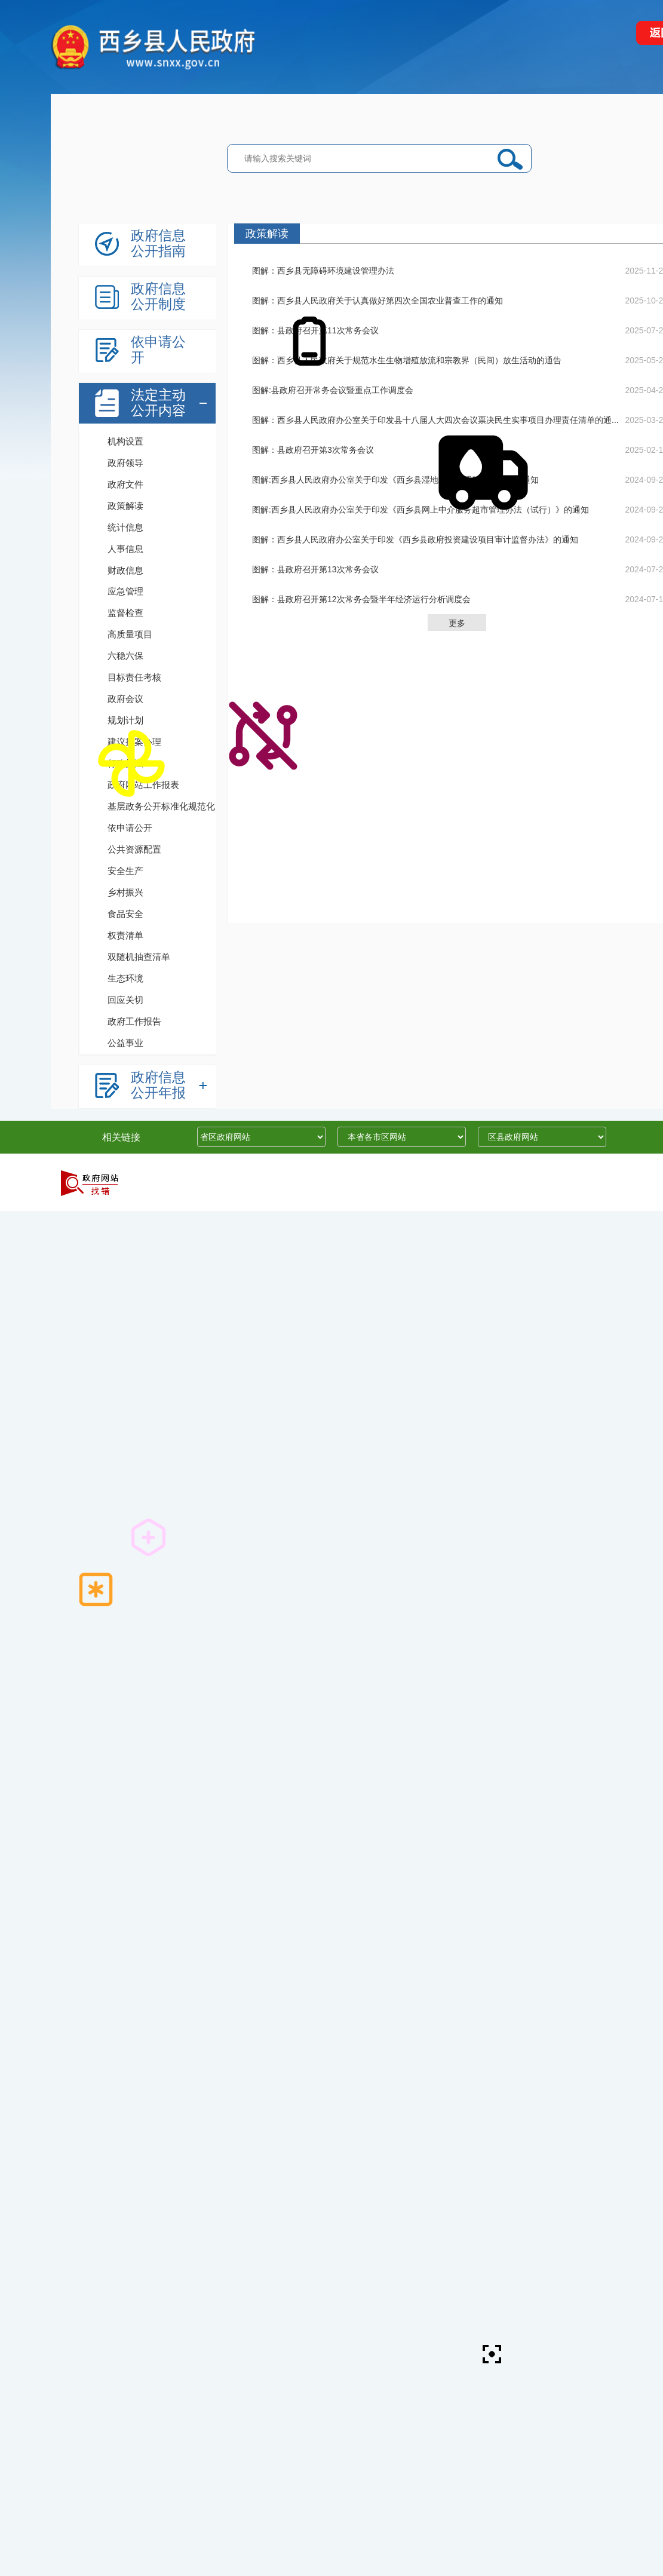 Image resolution: width=663 pixels, height=2576 pixels. Describe the element at coordinates (131, 763) in the screenshot. I see `open google photos` at that location.